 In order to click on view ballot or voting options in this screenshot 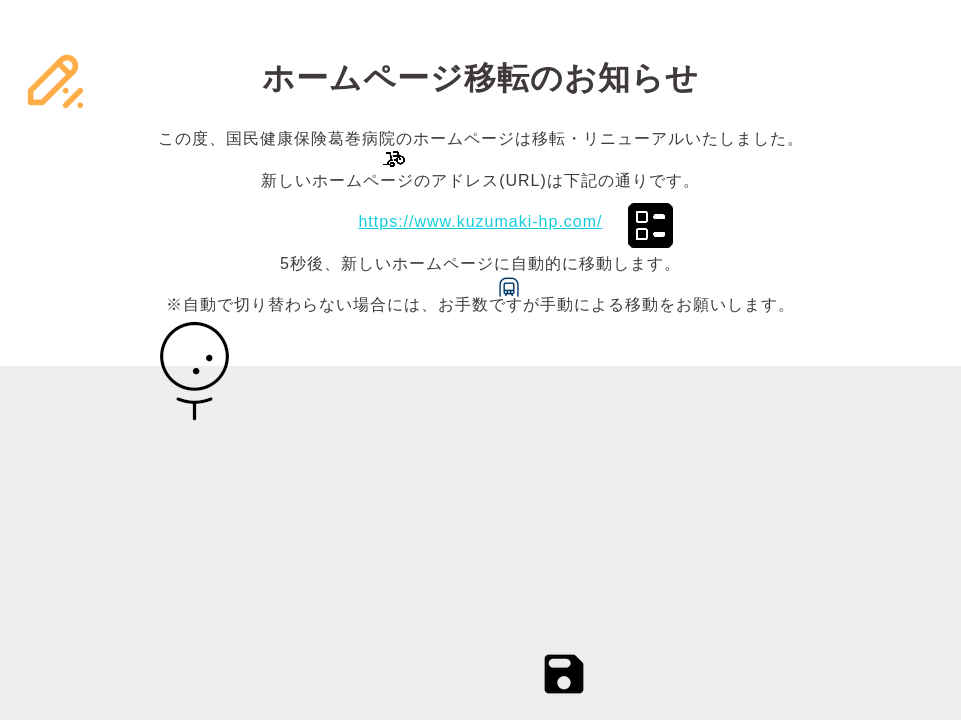, I will do `click(650, 225)`.